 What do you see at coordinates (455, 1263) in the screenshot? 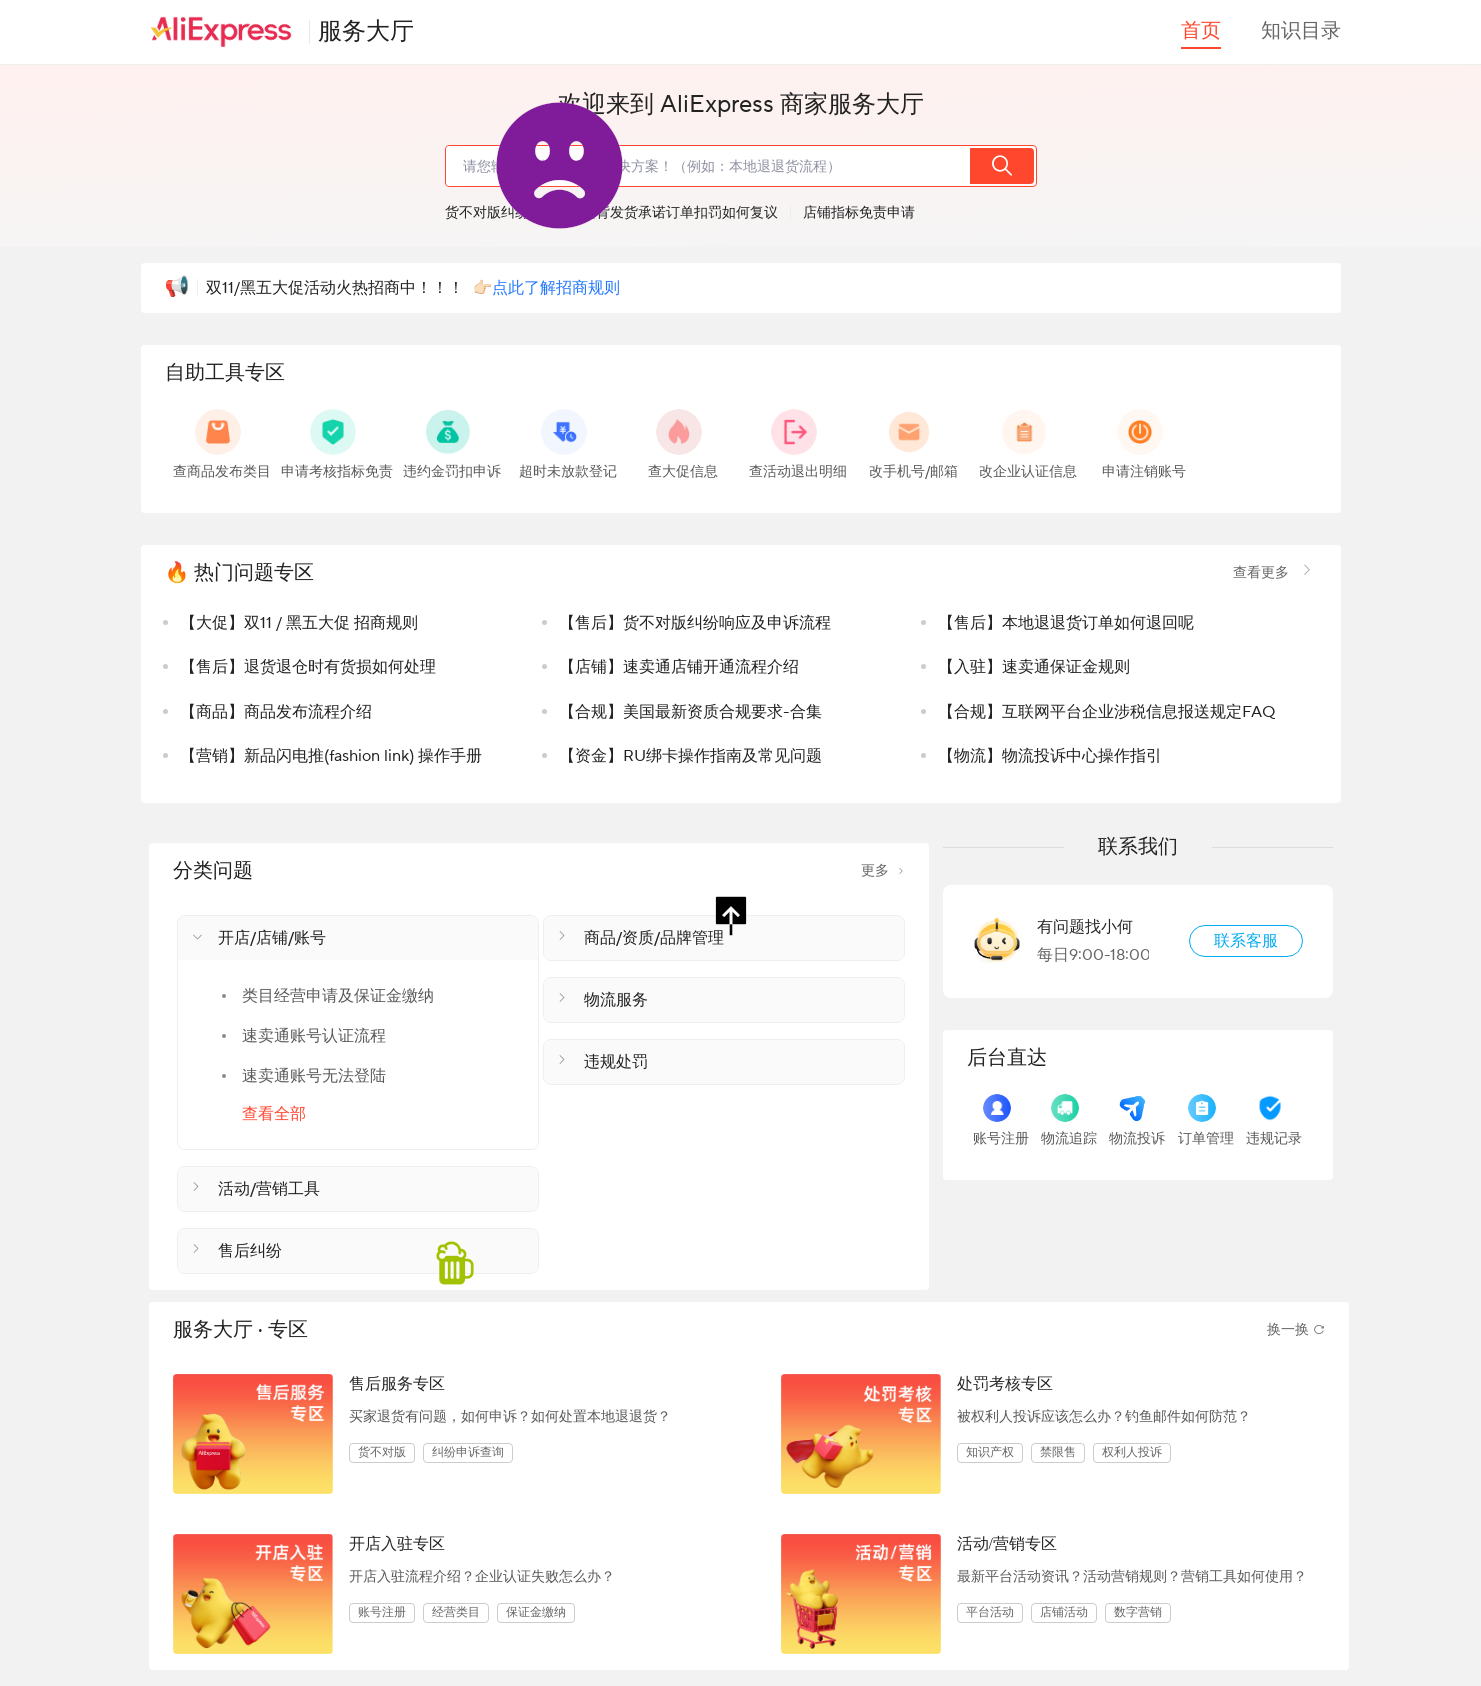
I see `browse nearby bars or pubs` at bounding box center [455, 1263].